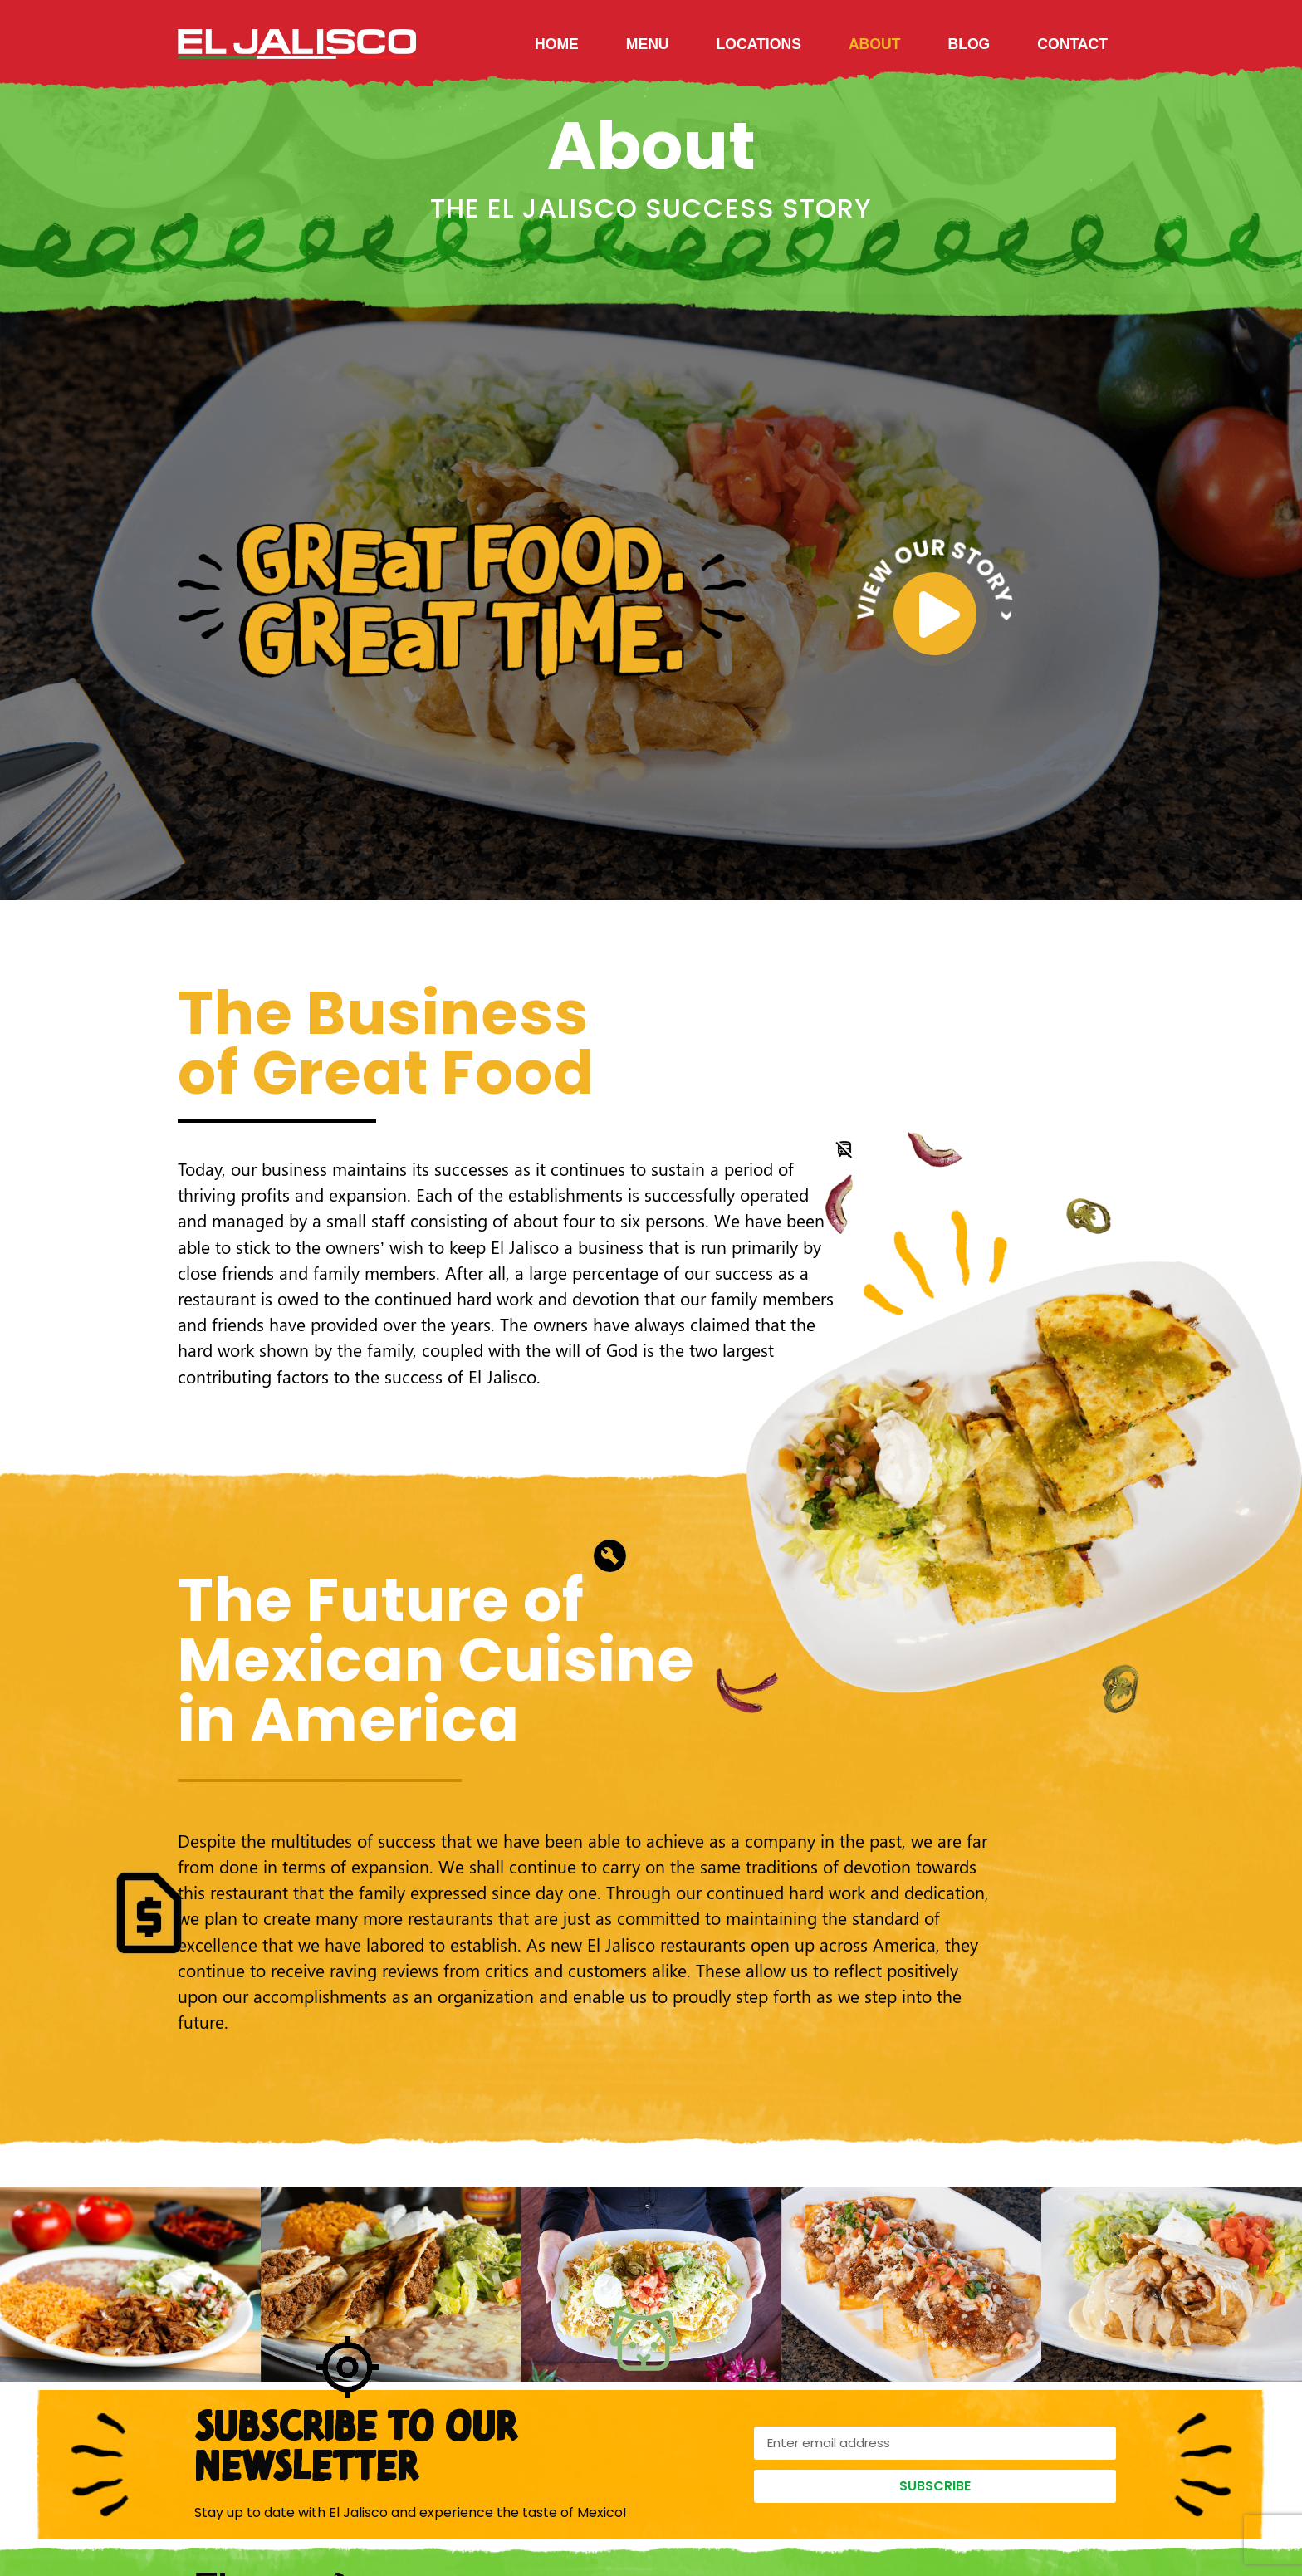  Describe the element at coordinates (644, 2342) in the screenshot. I see `access pet-related features or settings` at that location.